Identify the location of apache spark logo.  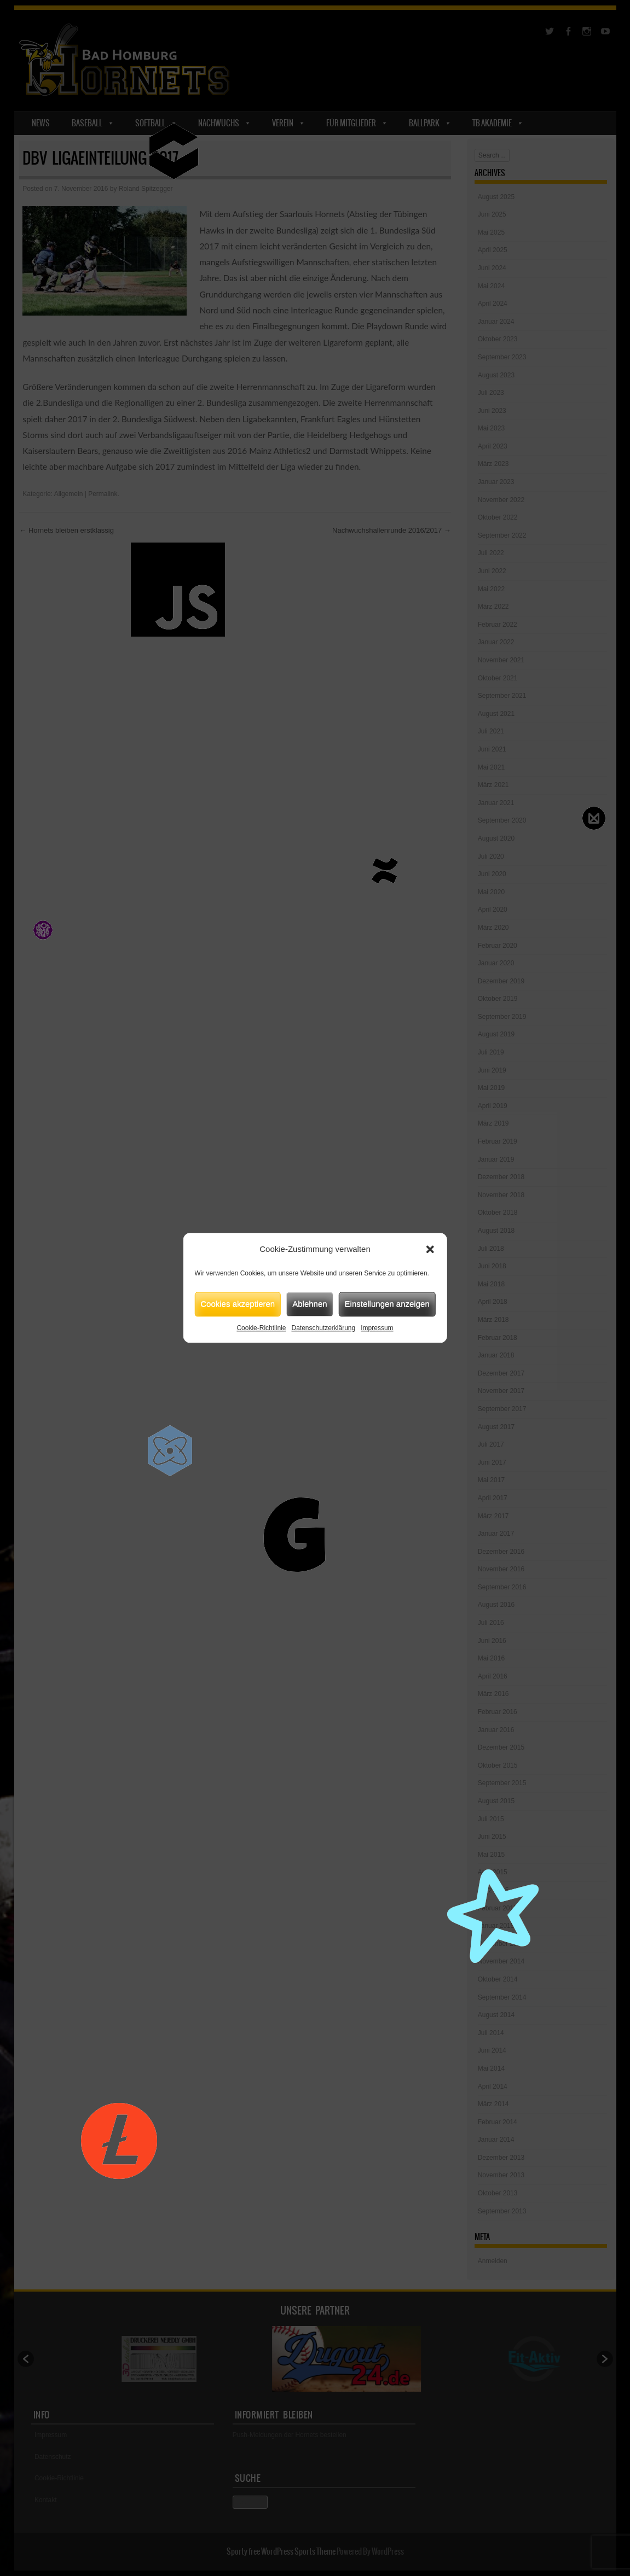
(493, 1916).